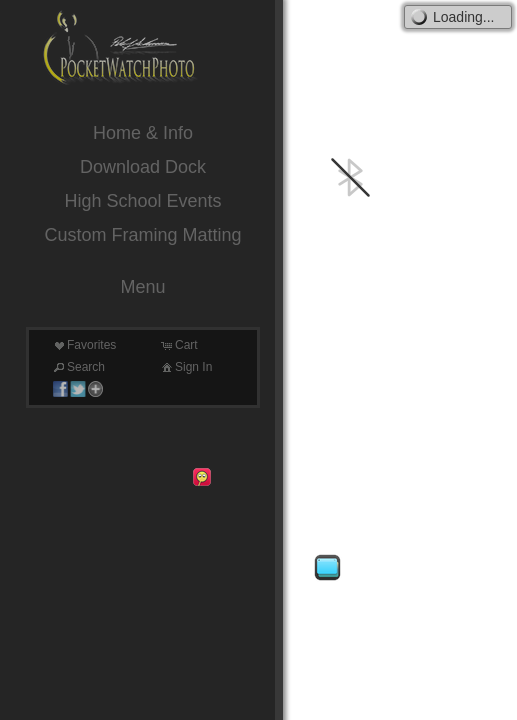  Describe the element at coordinates (350, 177) in the screenshot. I see `indicates bluetooth is turned off or disabled` at that location.